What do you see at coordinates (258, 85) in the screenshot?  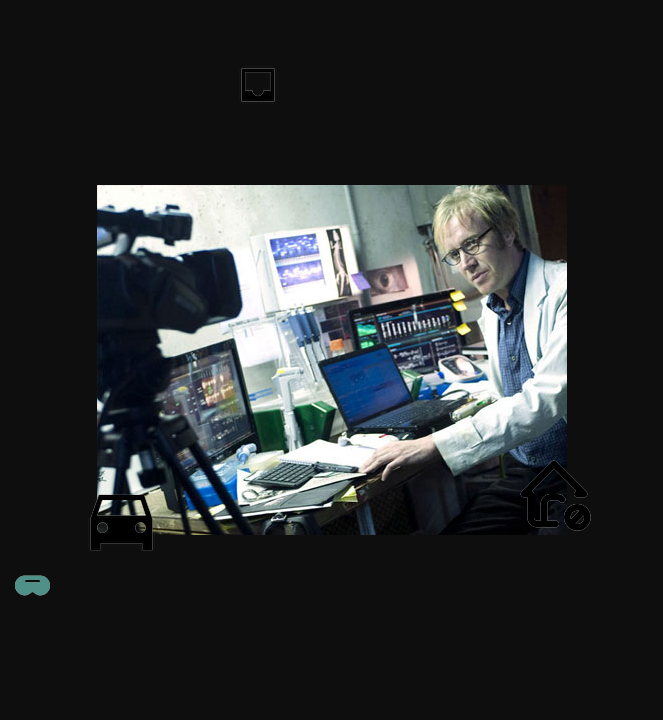 I see `access your inbox` at bounding box center [258, 85].